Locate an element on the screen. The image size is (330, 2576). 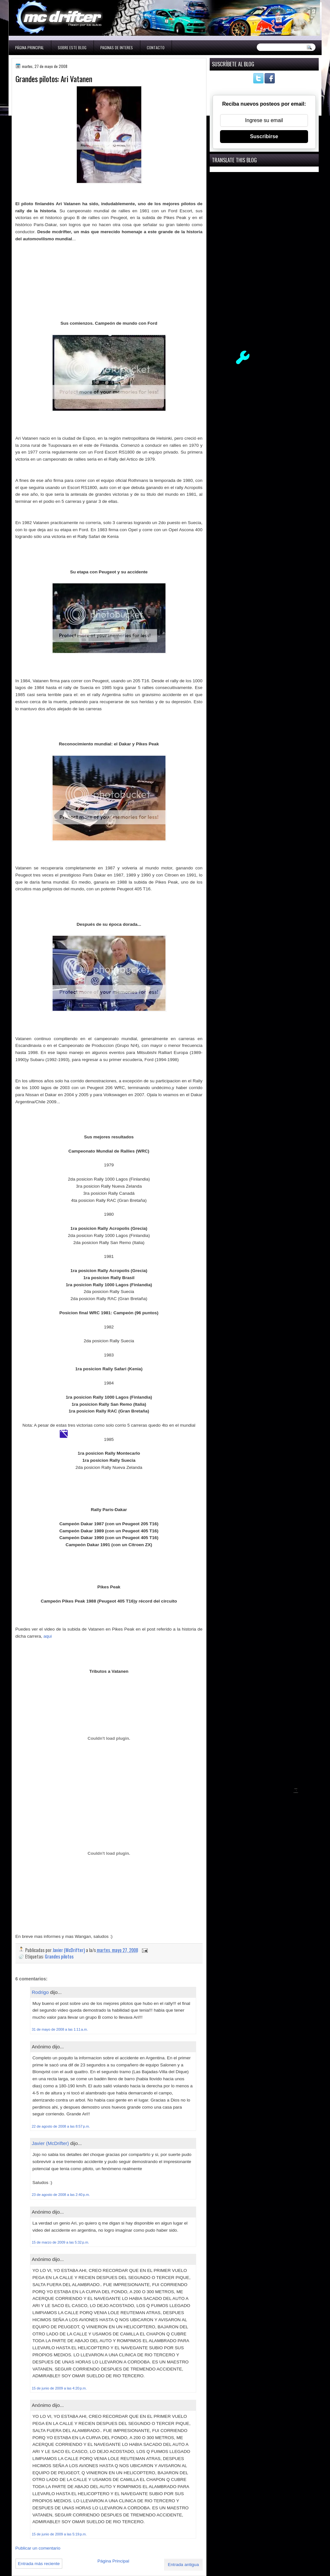
access settings or preferences is located at coordinates (243, 357).